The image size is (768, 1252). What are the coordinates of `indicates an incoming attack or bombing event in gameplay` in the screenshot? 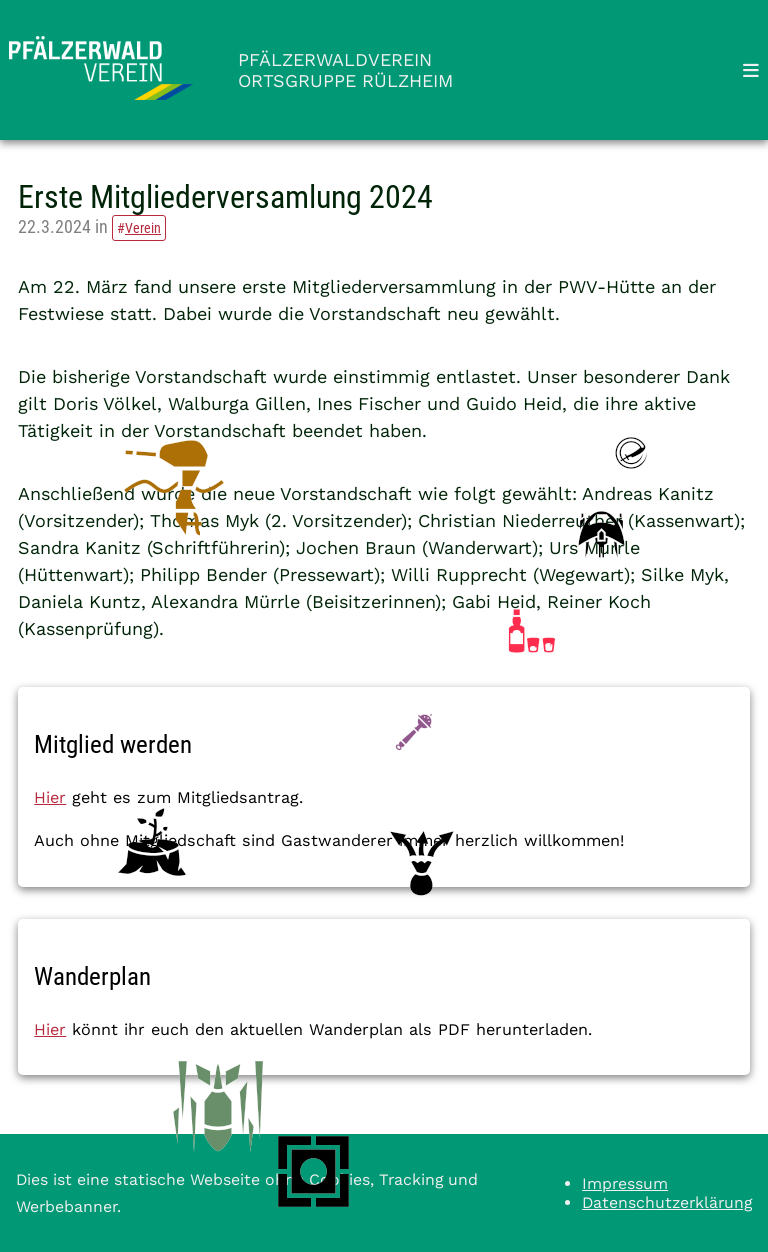 It's located at (218, 1107).